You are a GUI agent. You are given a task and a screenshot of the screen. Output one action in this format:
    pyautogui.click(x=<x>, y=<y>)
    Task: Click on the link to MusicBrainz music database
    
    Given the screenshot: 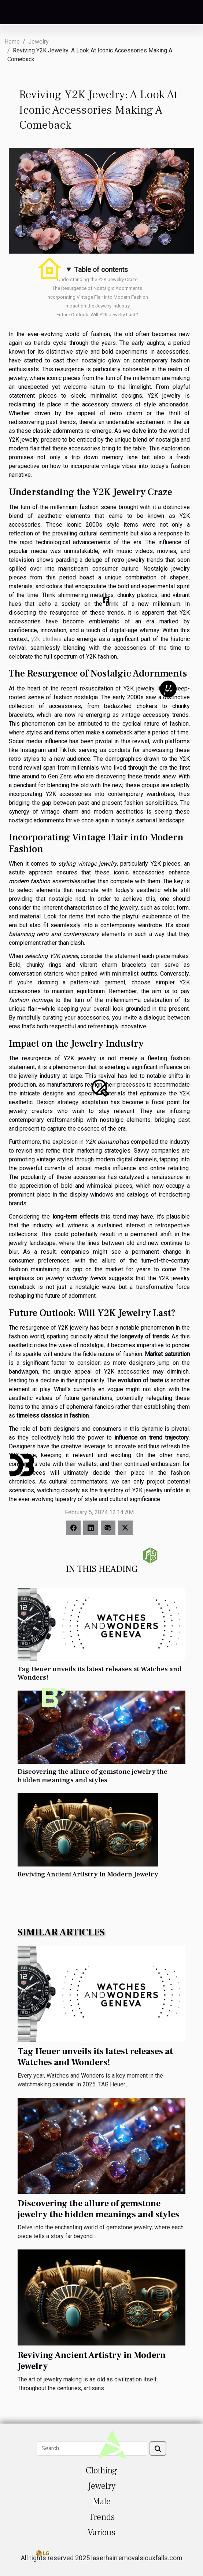 What is the action you would take?
    pyautogui.click(x=150, y=1555)
    